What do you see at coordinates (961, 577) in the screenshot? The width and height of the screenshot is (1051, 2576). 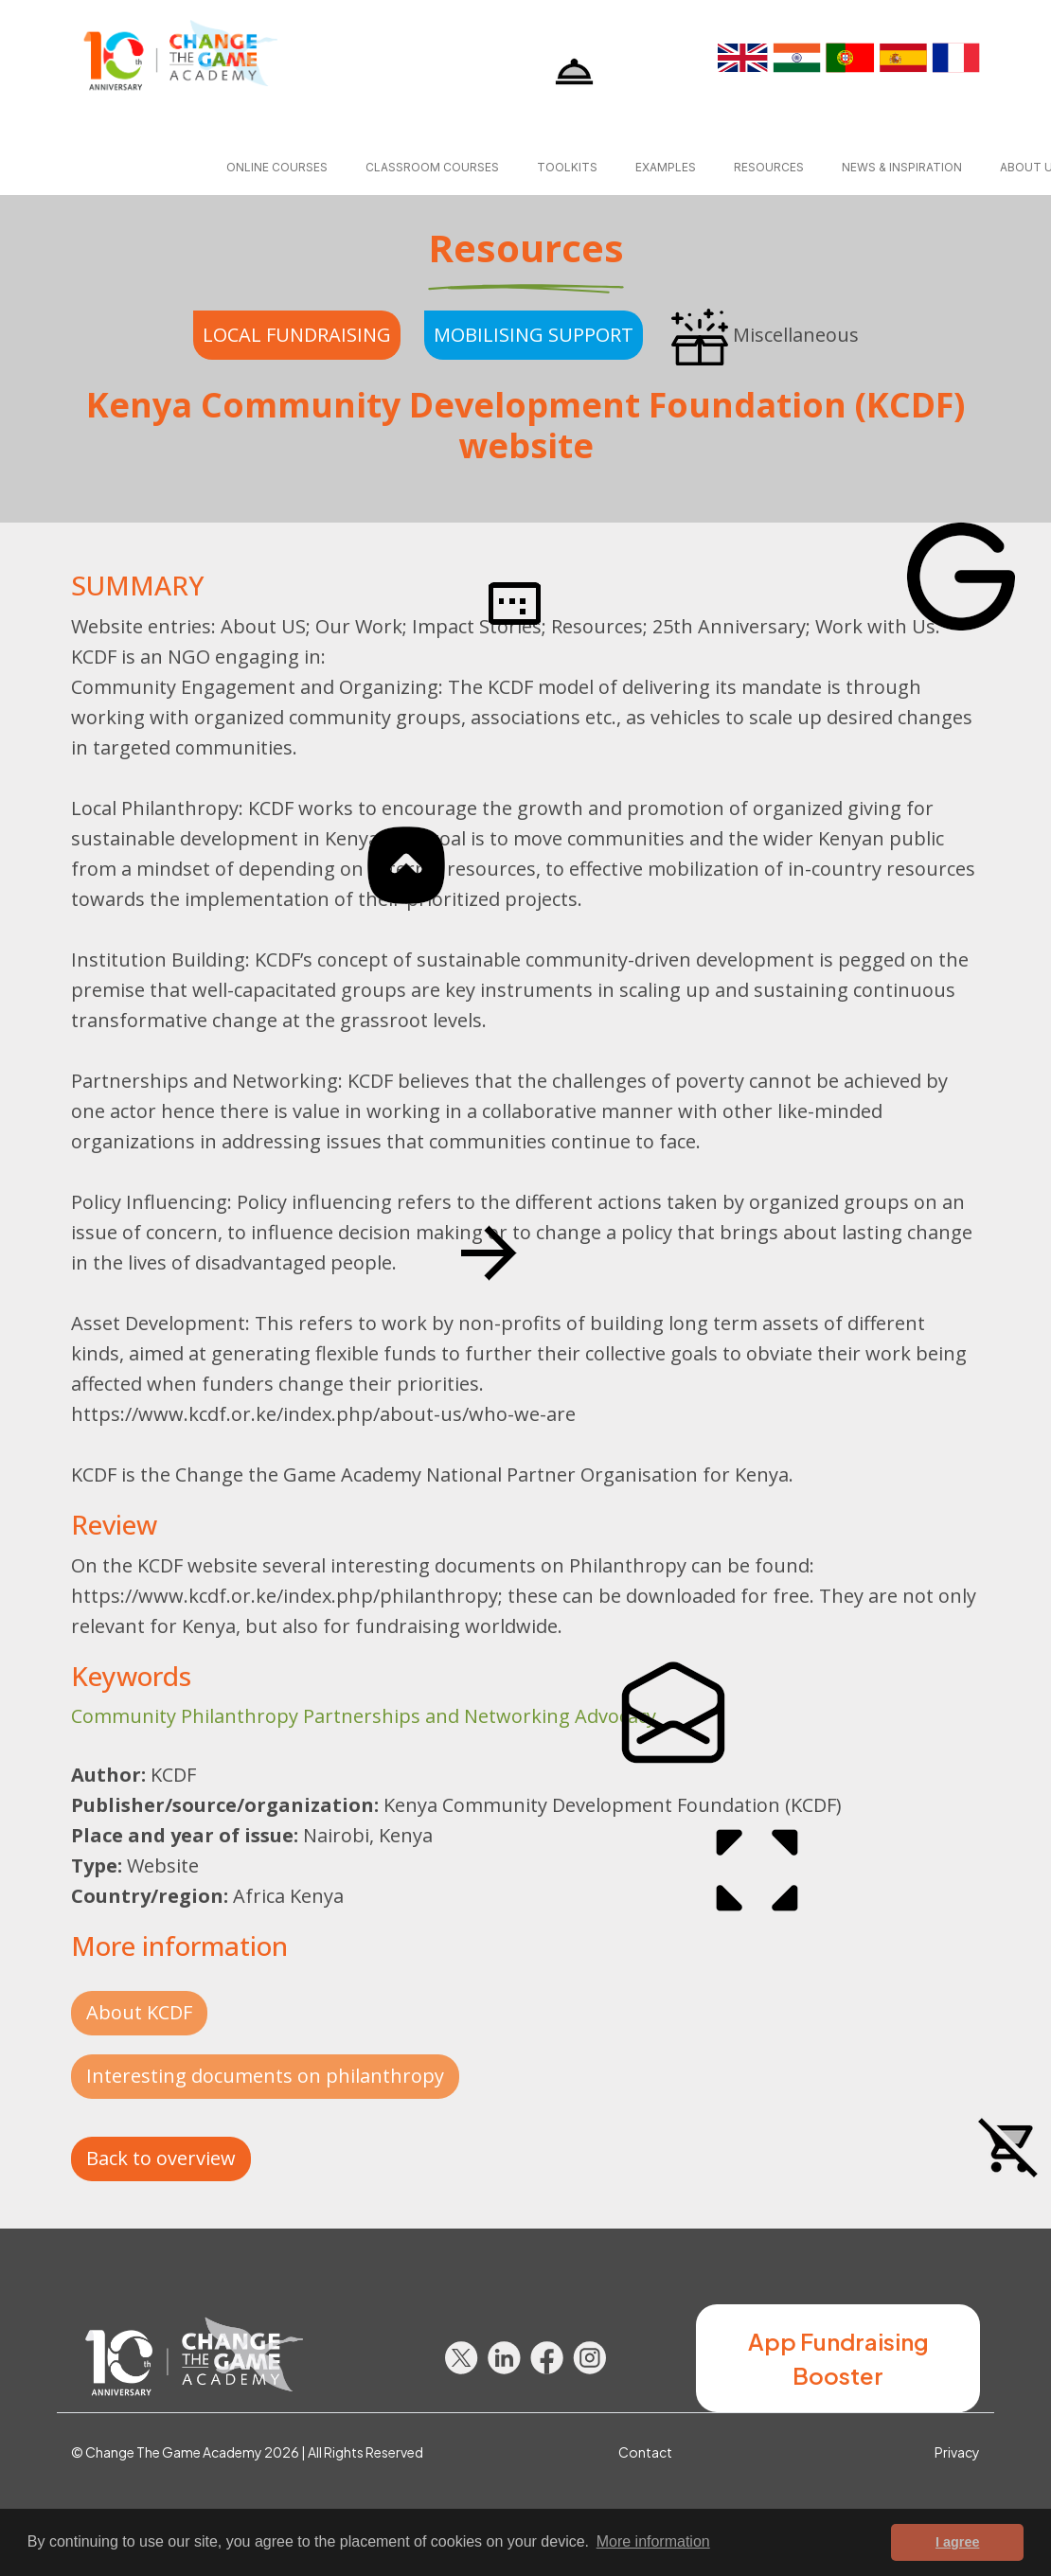 I see `sign in with Google` at bounding box center [961, 577].